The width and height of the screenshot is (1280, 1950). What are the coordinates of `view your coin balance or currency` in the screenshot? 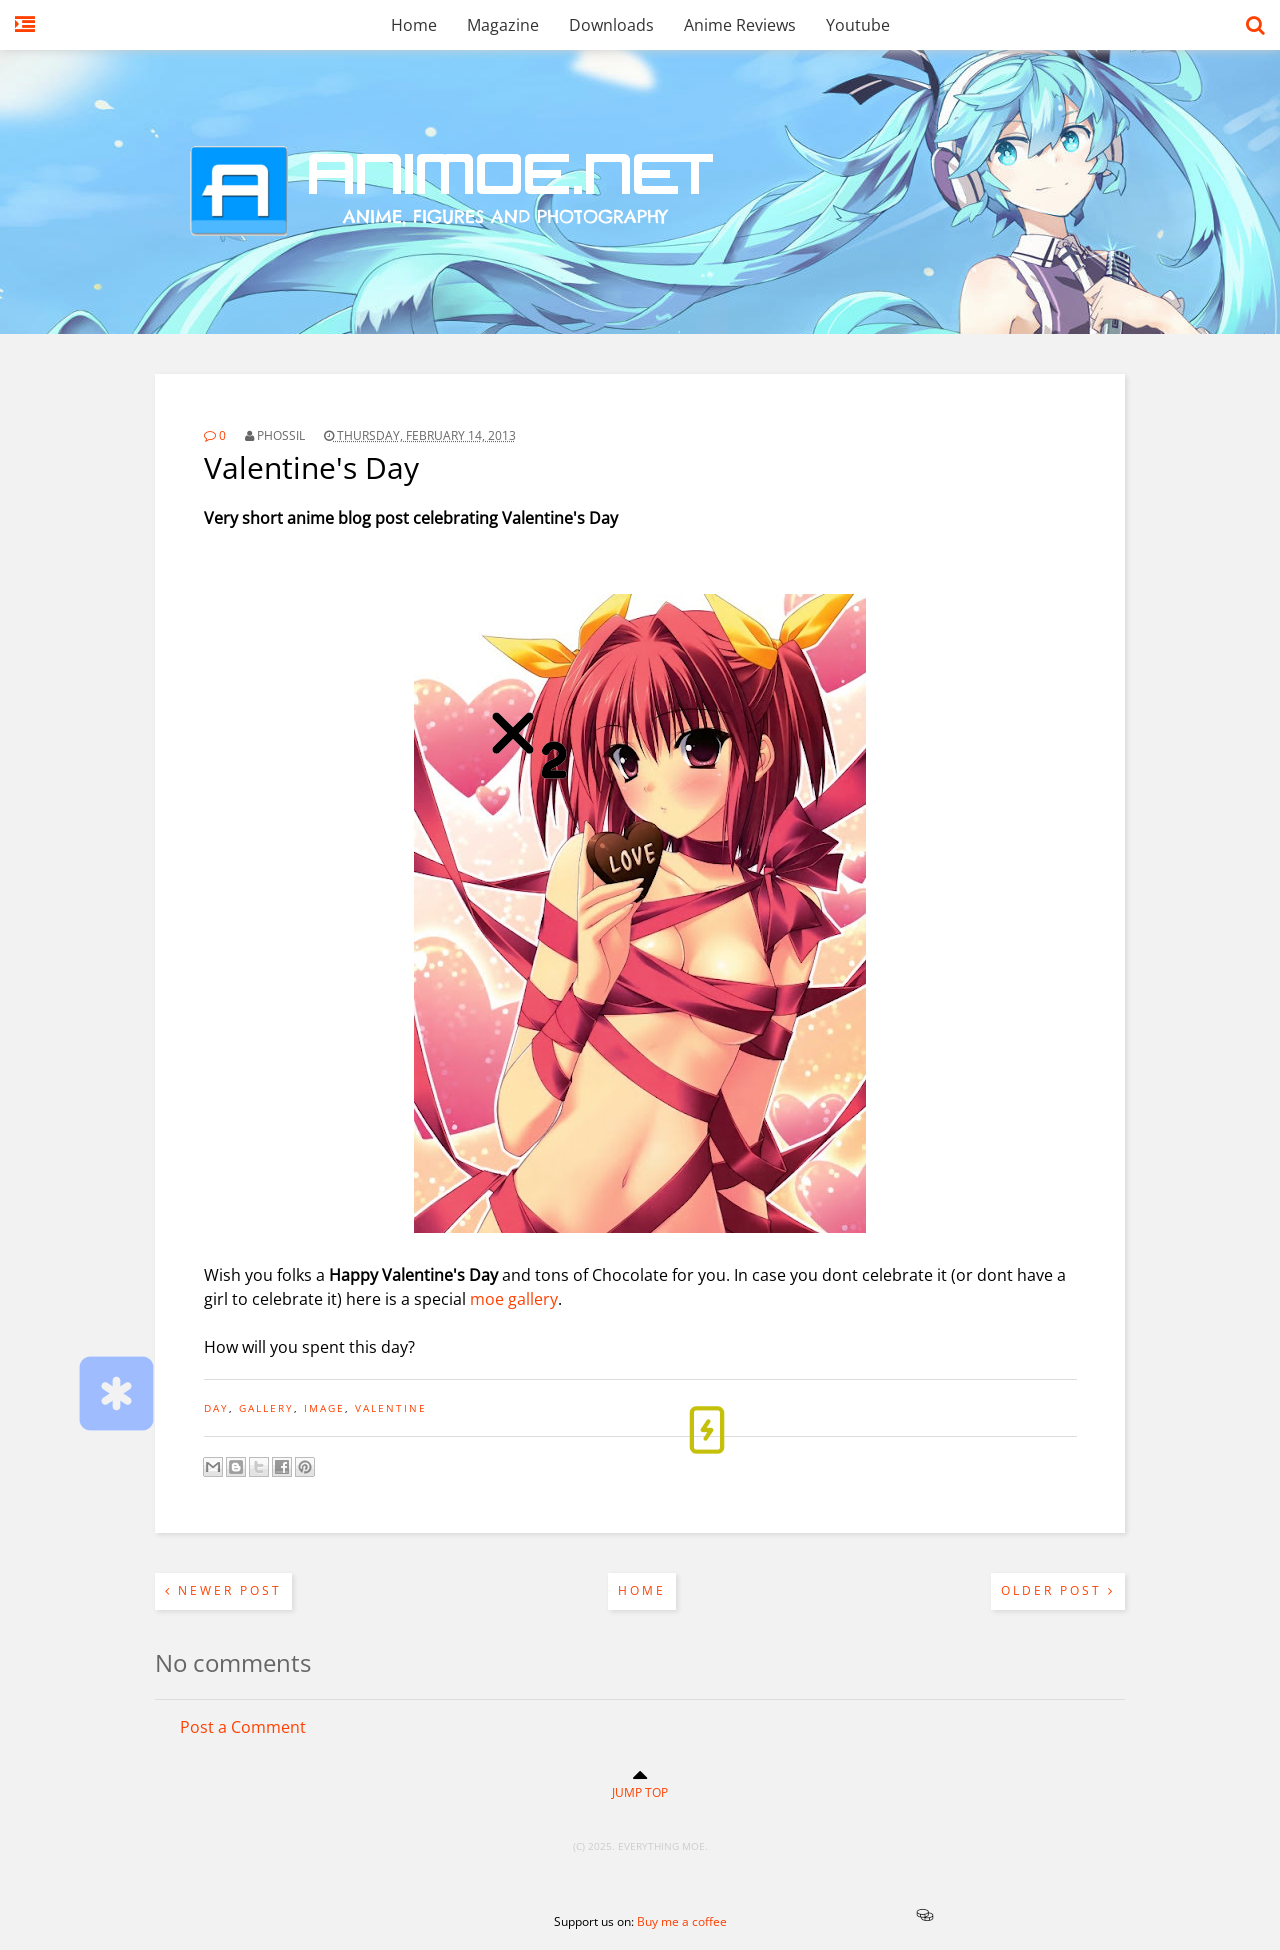 It's located at (925, 1915).